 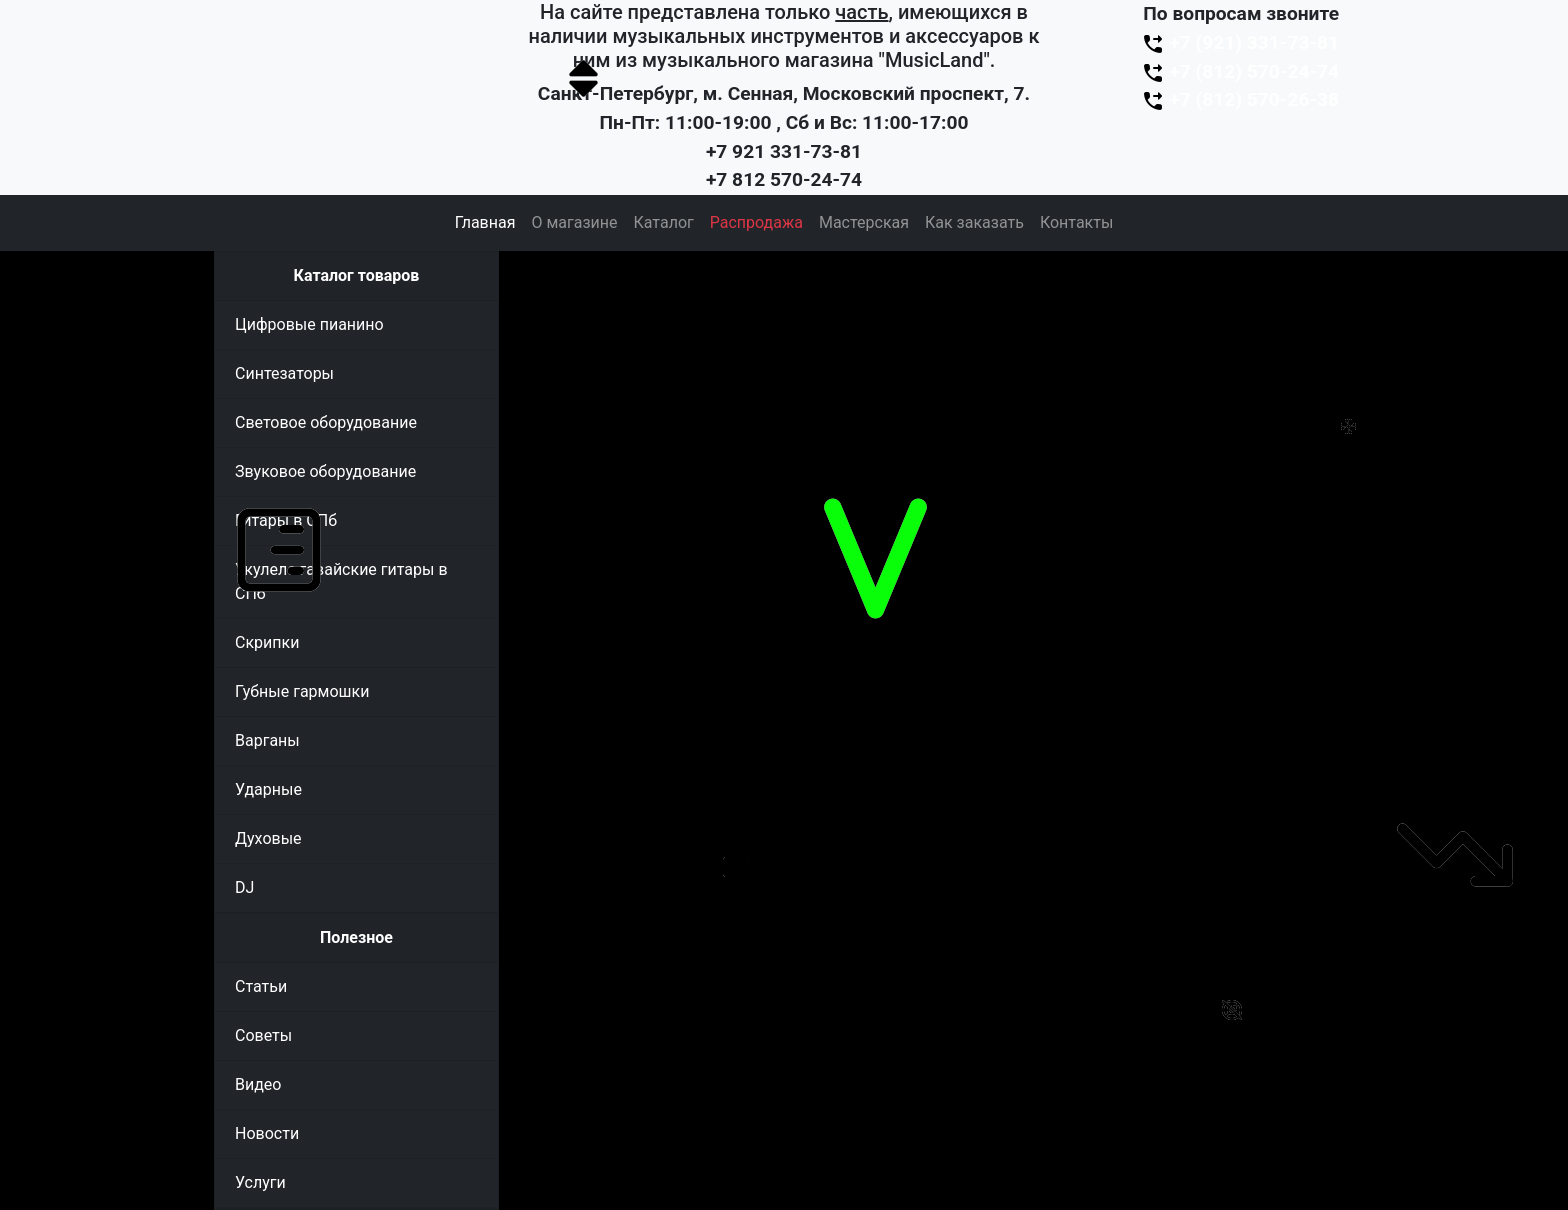 I want to click on expand or collapse a dropdown menu, so click(x=583, y=78).